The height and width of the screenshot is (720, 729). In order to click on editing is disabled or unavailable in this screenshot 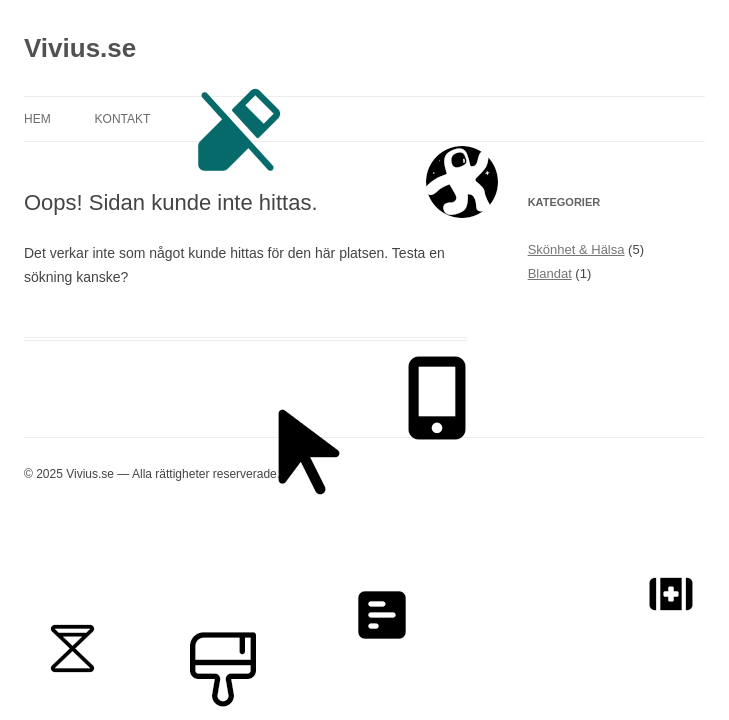, I will do `click(237, 131)`.